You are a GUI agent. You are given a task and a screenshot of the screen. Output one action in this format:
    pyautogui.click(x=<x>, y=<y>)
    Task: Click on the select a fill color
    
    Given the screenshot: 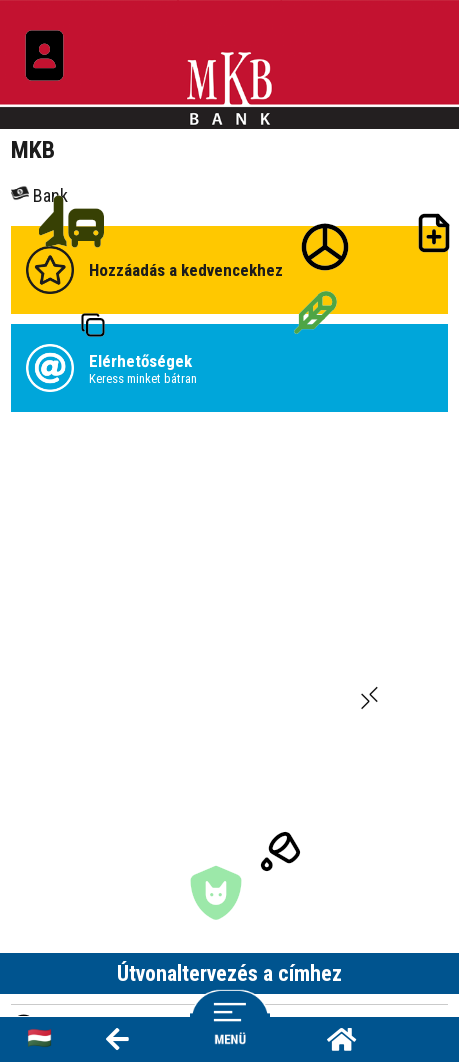 What is the action you would take?
    pyautogui.click(x=280, y=851)
    